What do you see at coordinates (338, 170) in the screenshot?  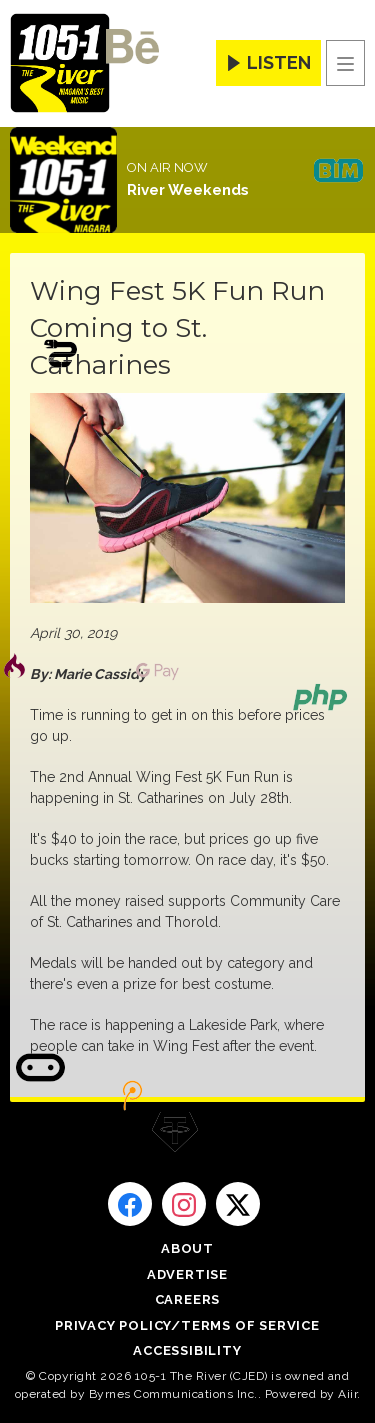 I see `open the BIM store app` at bounding box center [338, 170].